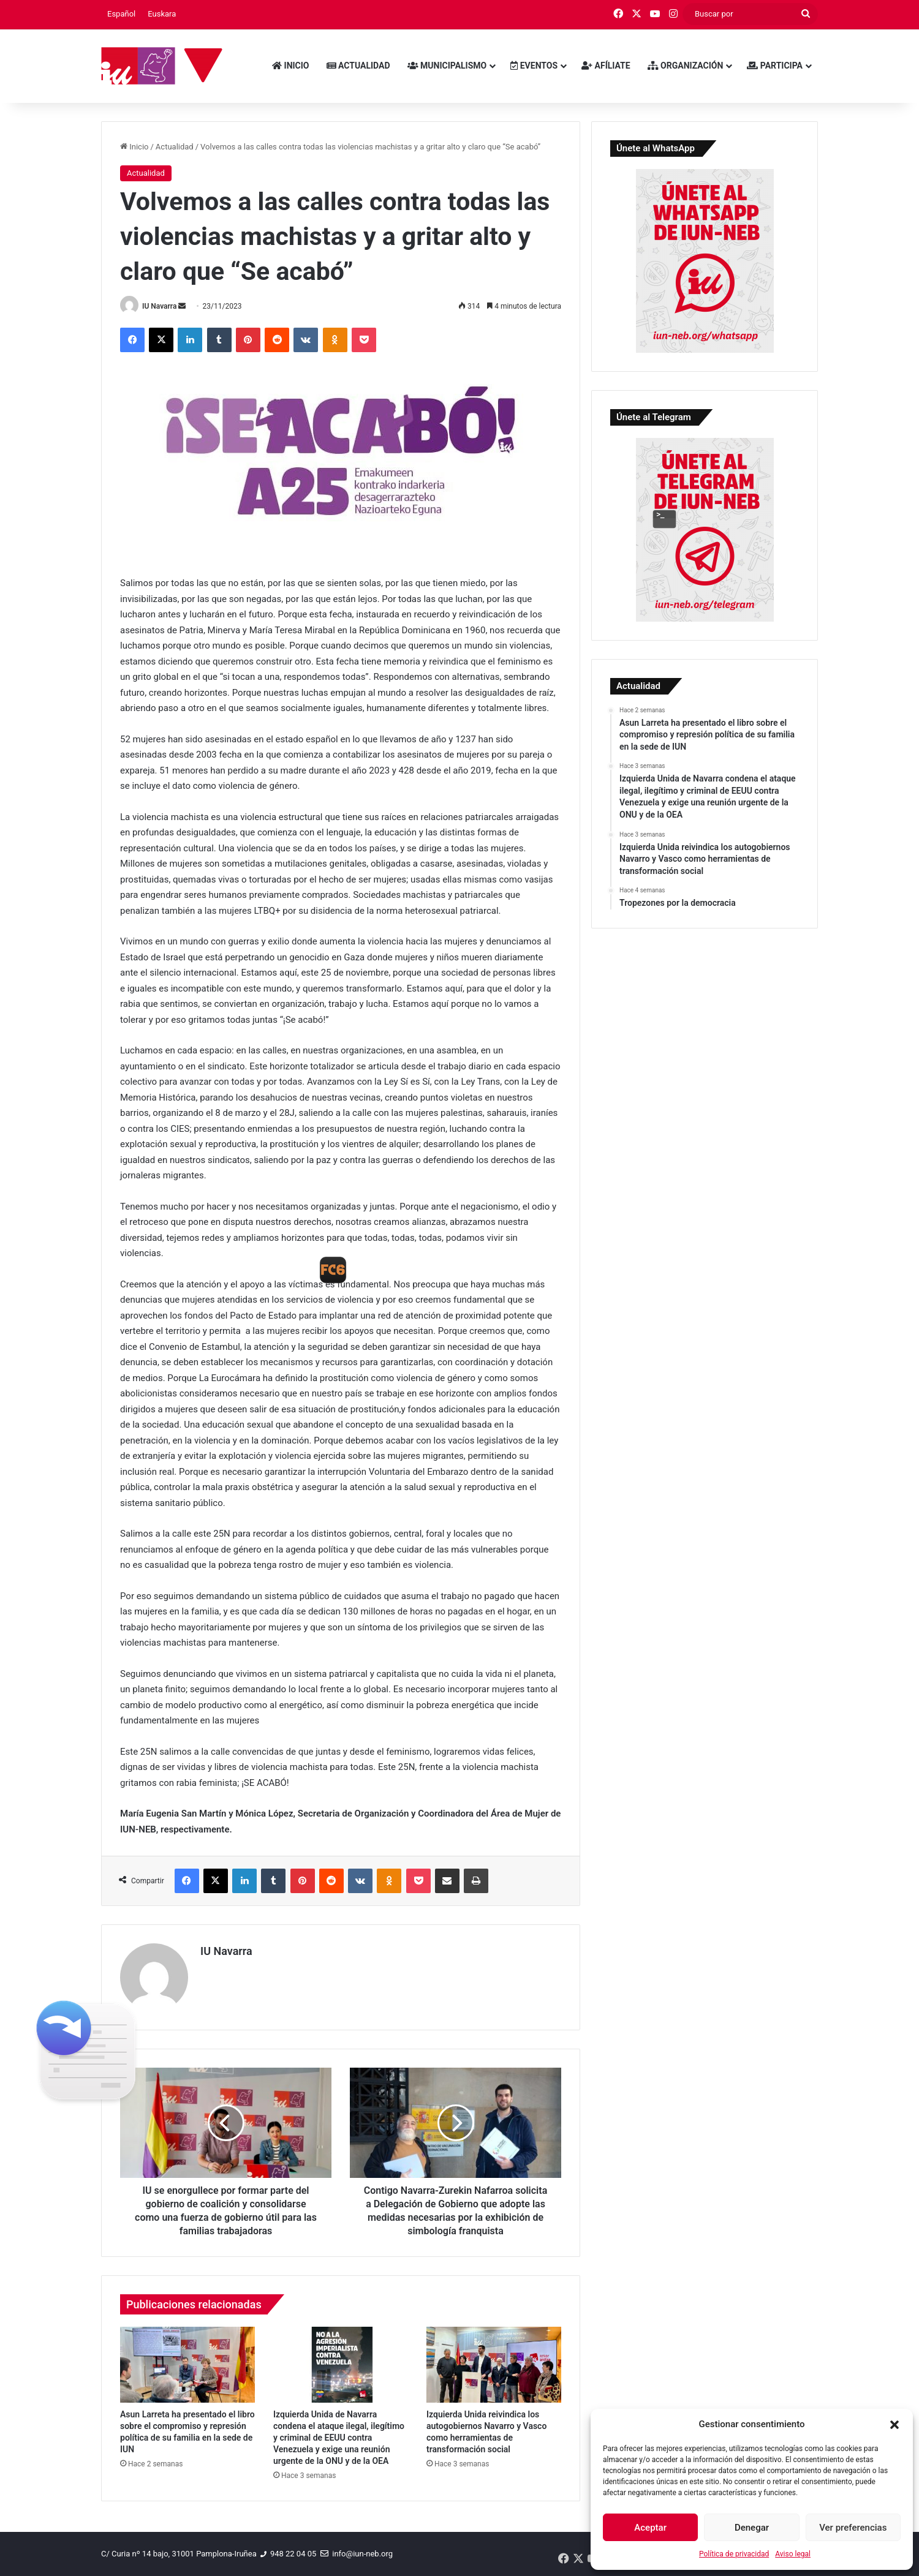 This screenshot has height=2576, width=919. I want to click on open quickchar character picker app, so click(88, 2052).